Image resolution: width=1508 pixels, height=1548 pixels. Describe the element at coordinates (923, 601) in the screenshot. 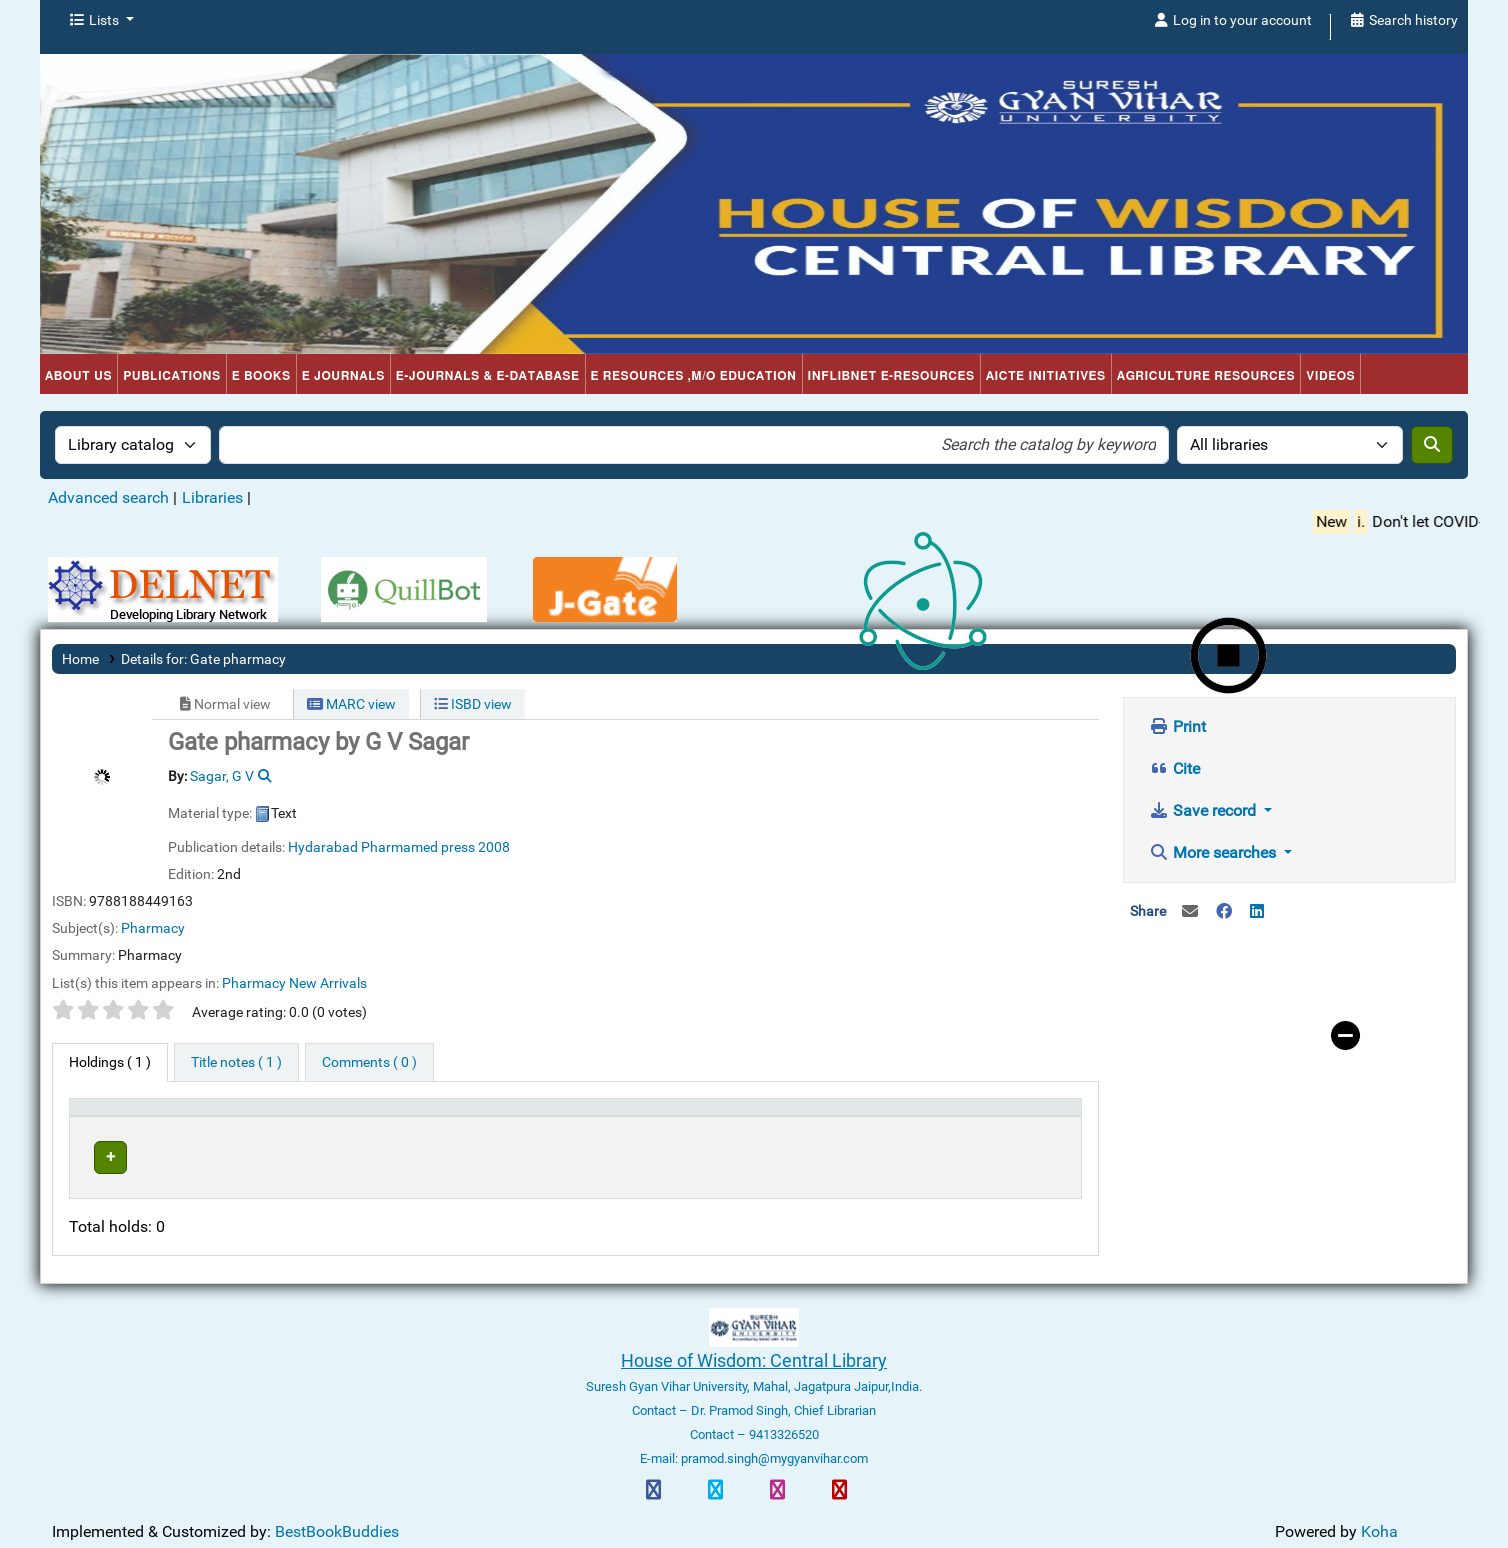

I see `electron framework logo` at that location.